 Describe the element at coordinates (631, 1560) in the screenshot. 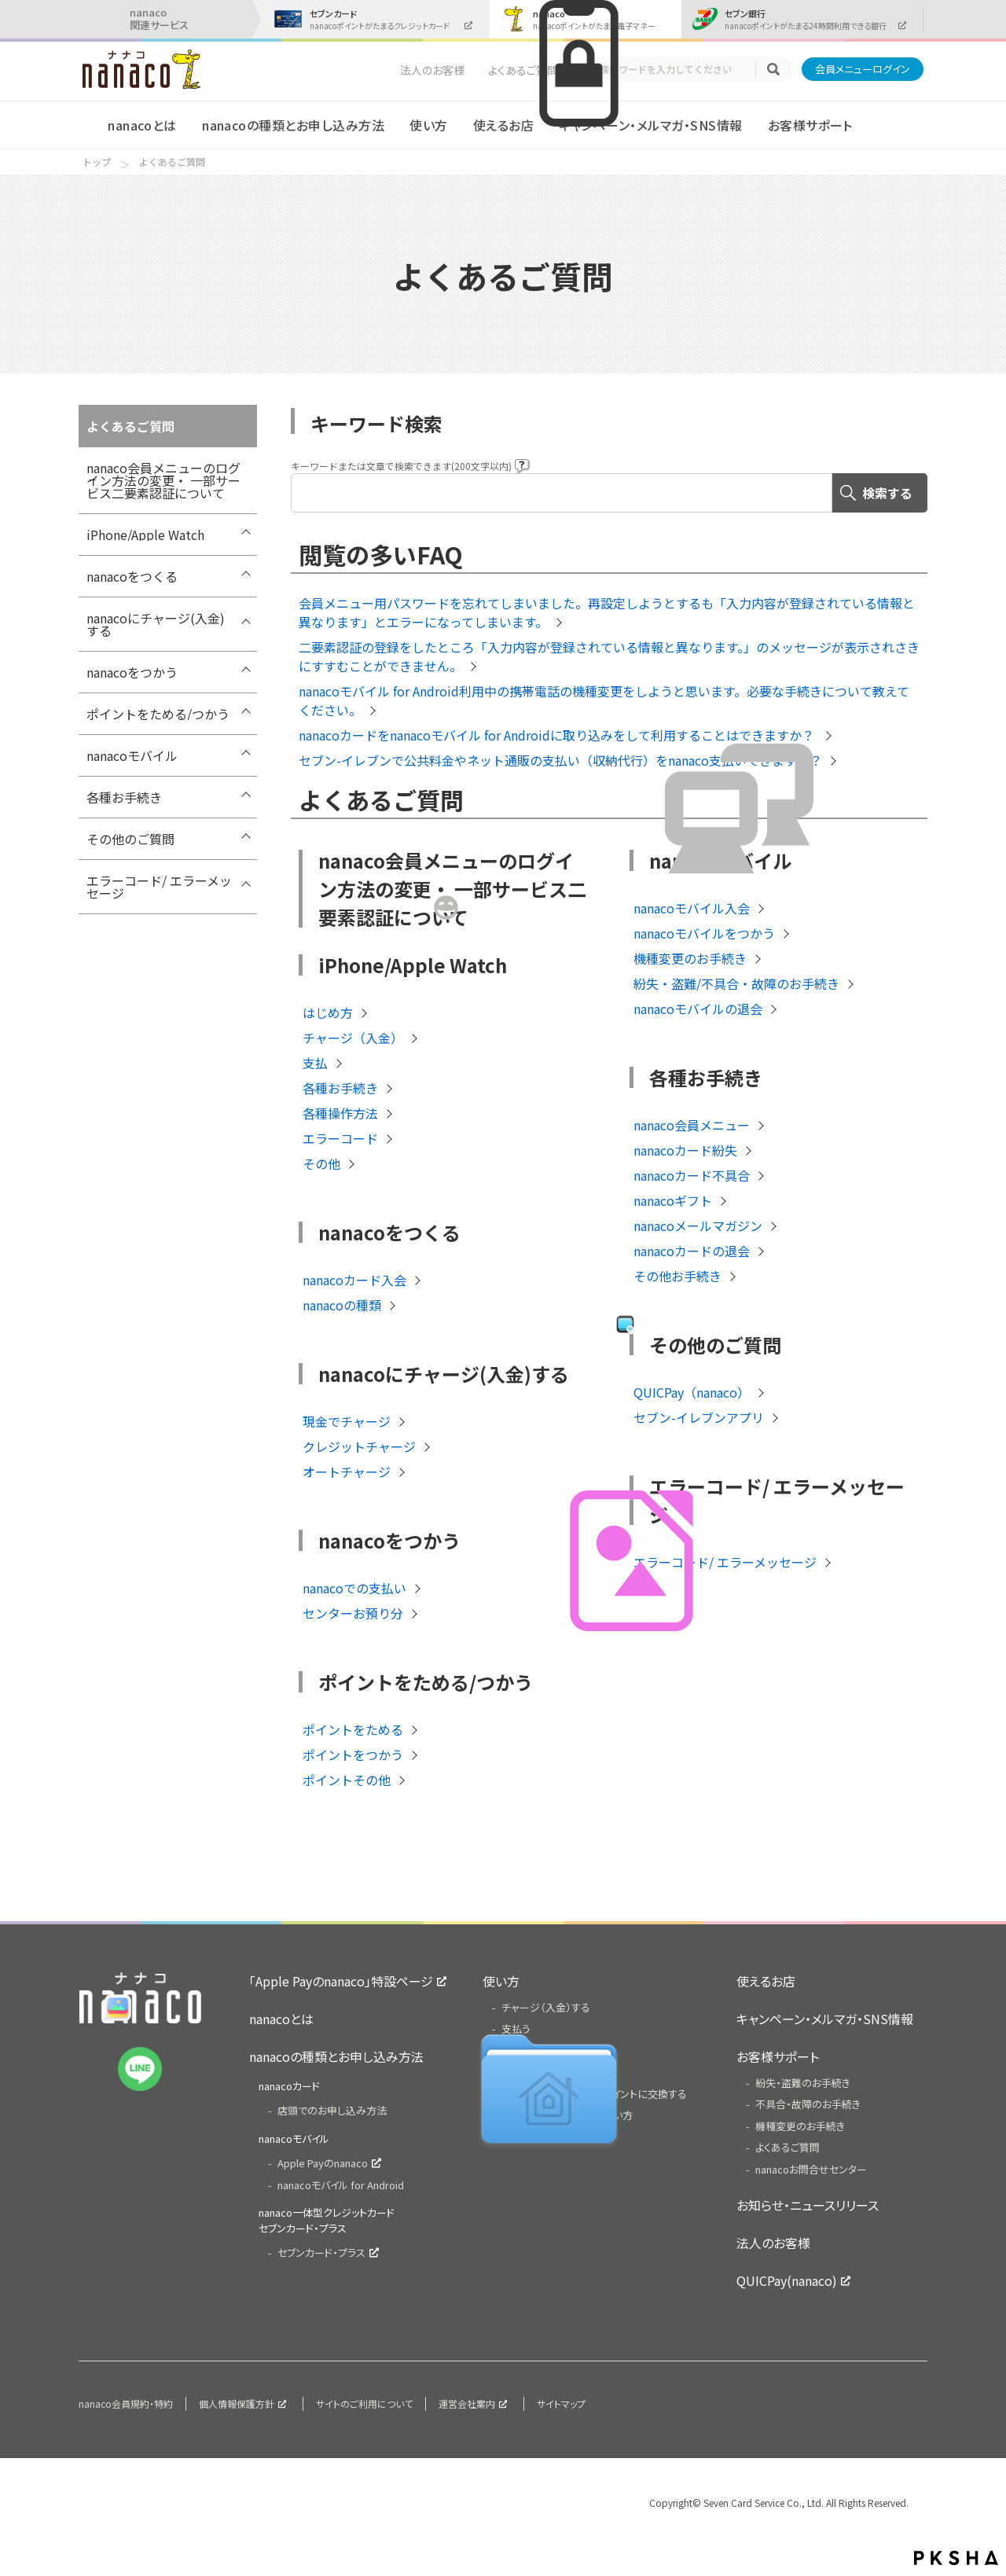

I see `open libreoffice draw application` at that location.